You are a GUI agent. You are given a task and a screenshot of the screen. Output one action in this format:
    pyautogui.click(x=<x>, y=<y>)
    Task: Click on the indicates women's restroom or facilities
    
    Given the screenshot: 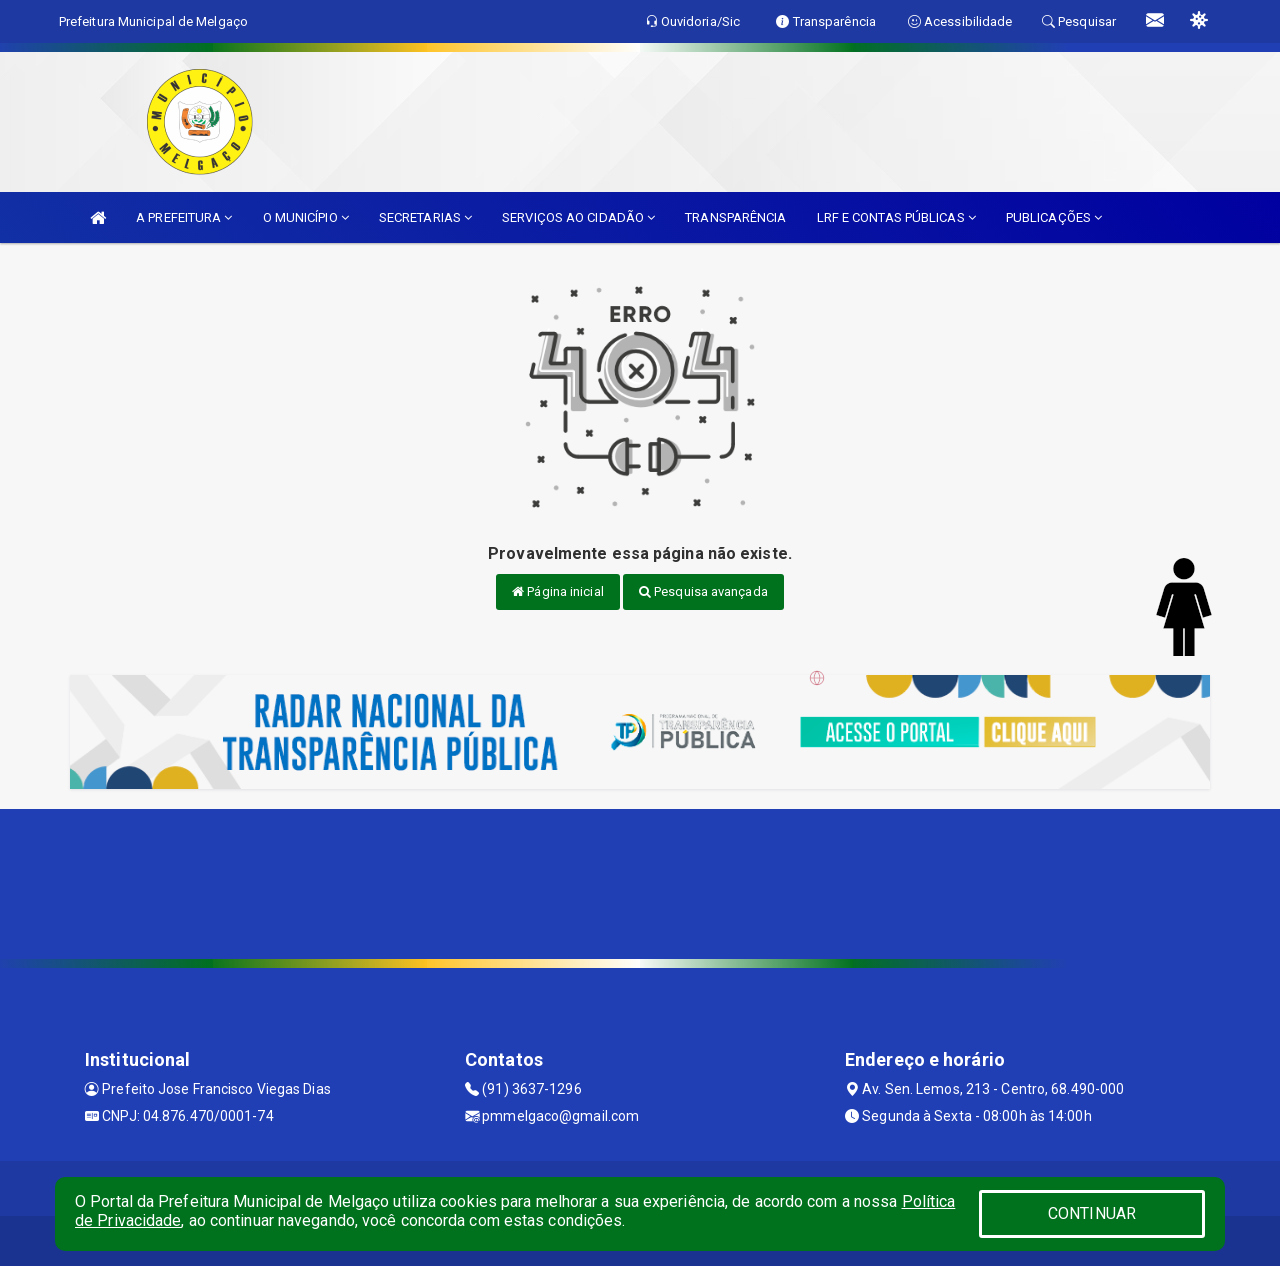 What is the action you would take?
    pyautogui.click(x=1184, y=607)
    